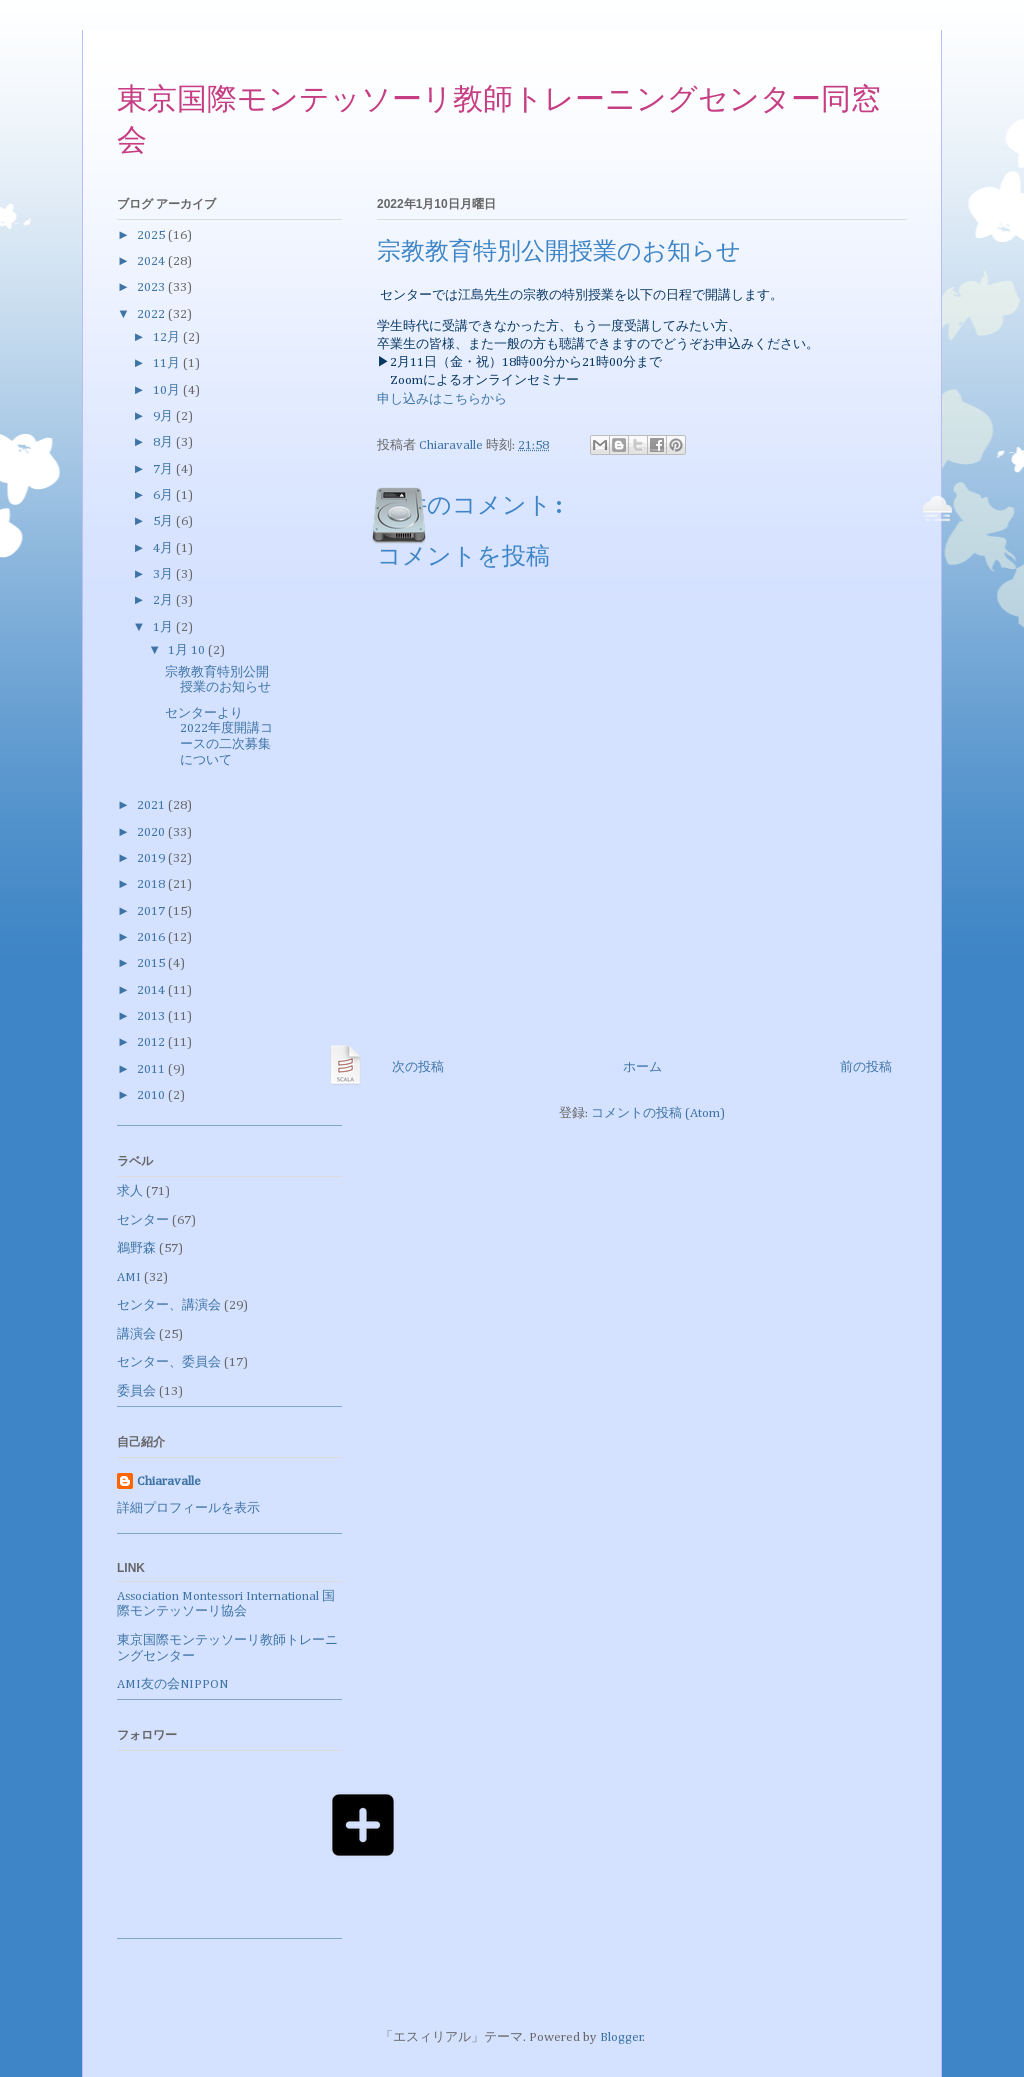 The width and height of the screenshot is (1024, 2077). I want to click on indicates foggy weather conditions, so click(937, 508).